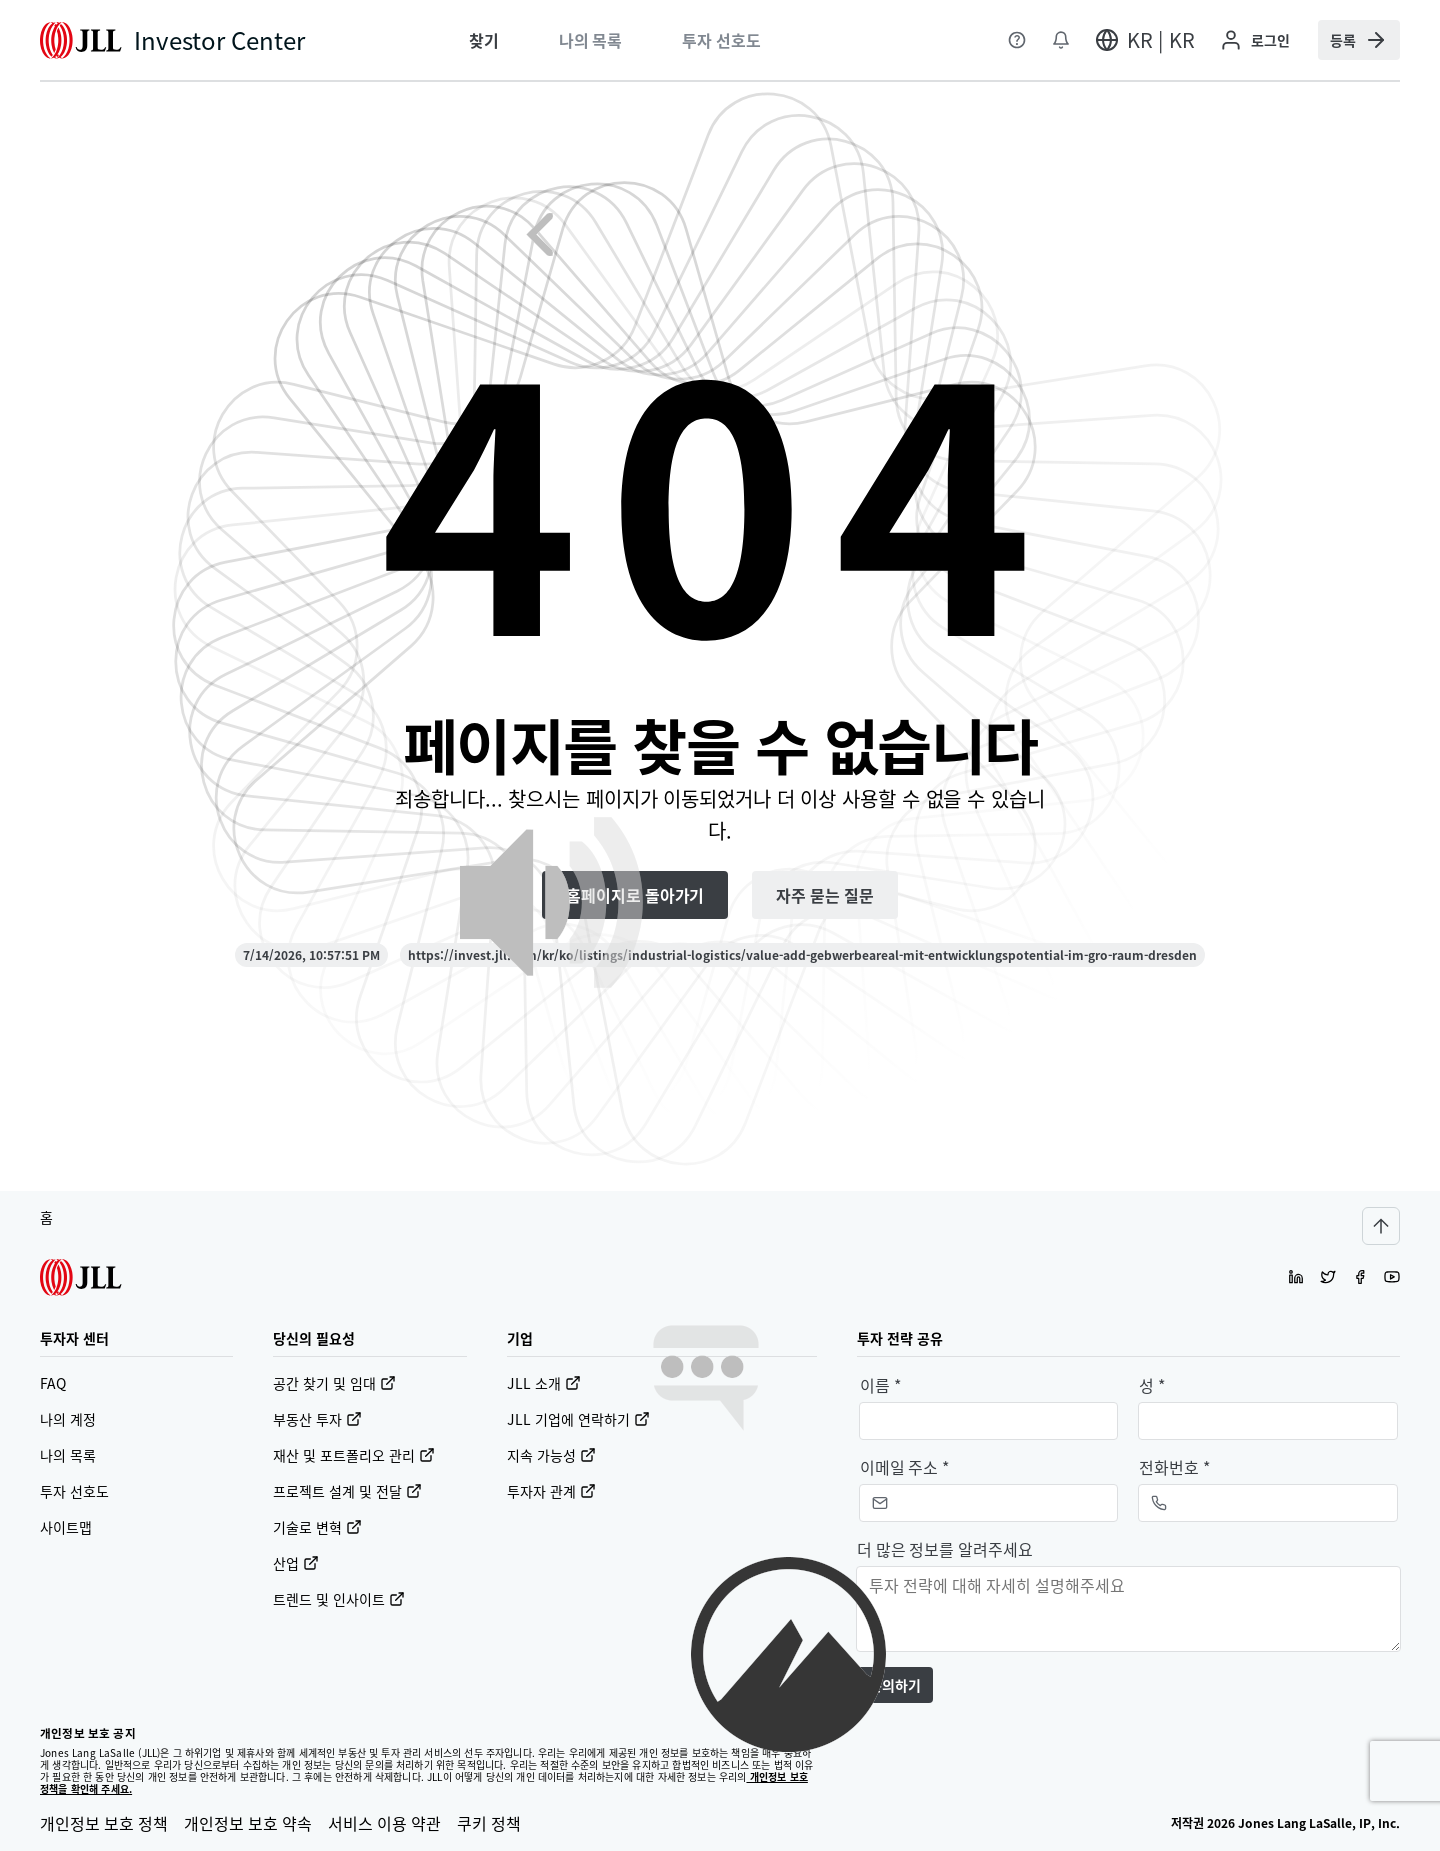 The height and width of the screenshot is (1851, 1440). I want to click on launch cinnamon desktop environment, so click(788, 1654).